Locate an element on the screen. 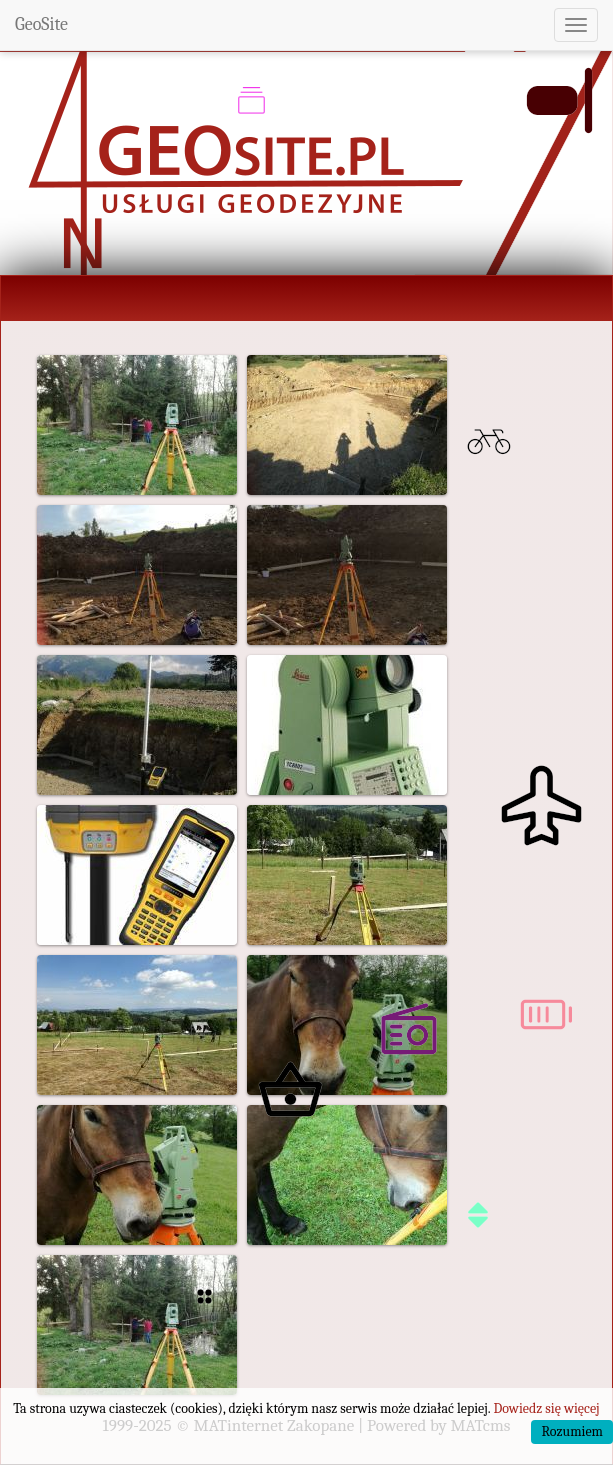  open radio or audio streaming is located at coordinates (409, 1033).